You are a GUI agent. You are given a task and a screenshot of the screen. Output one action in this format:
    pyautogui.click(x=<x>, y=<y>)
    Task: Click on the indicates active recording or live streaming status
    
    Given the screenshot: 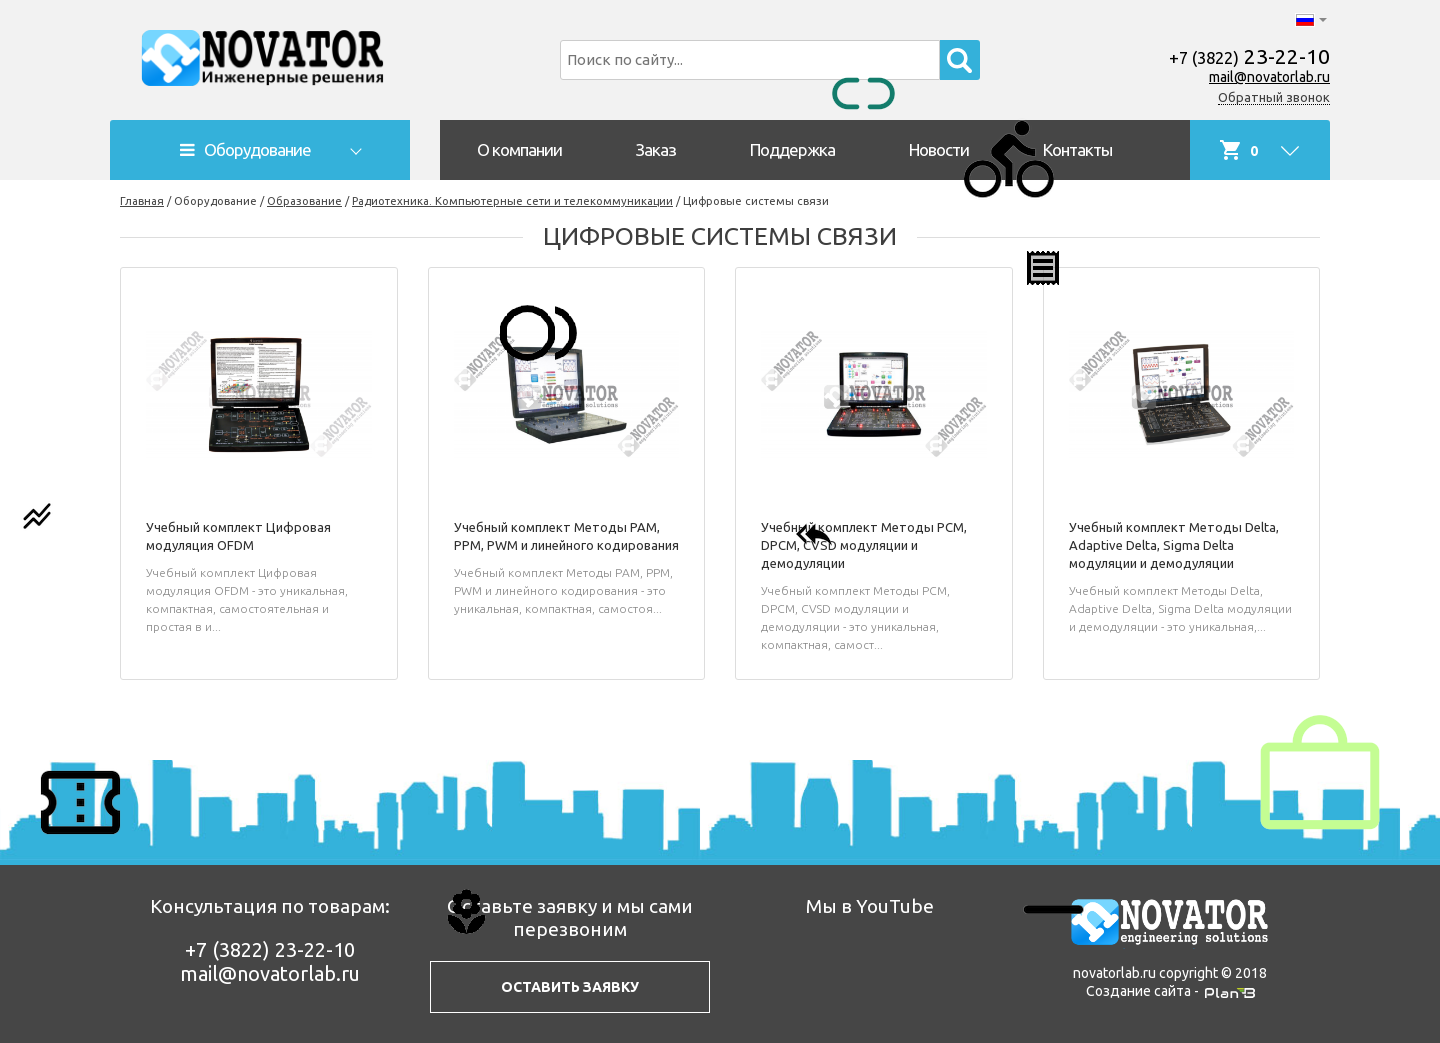 What is the action you would take?
    pyautogui.click(x=538, y=333)
    